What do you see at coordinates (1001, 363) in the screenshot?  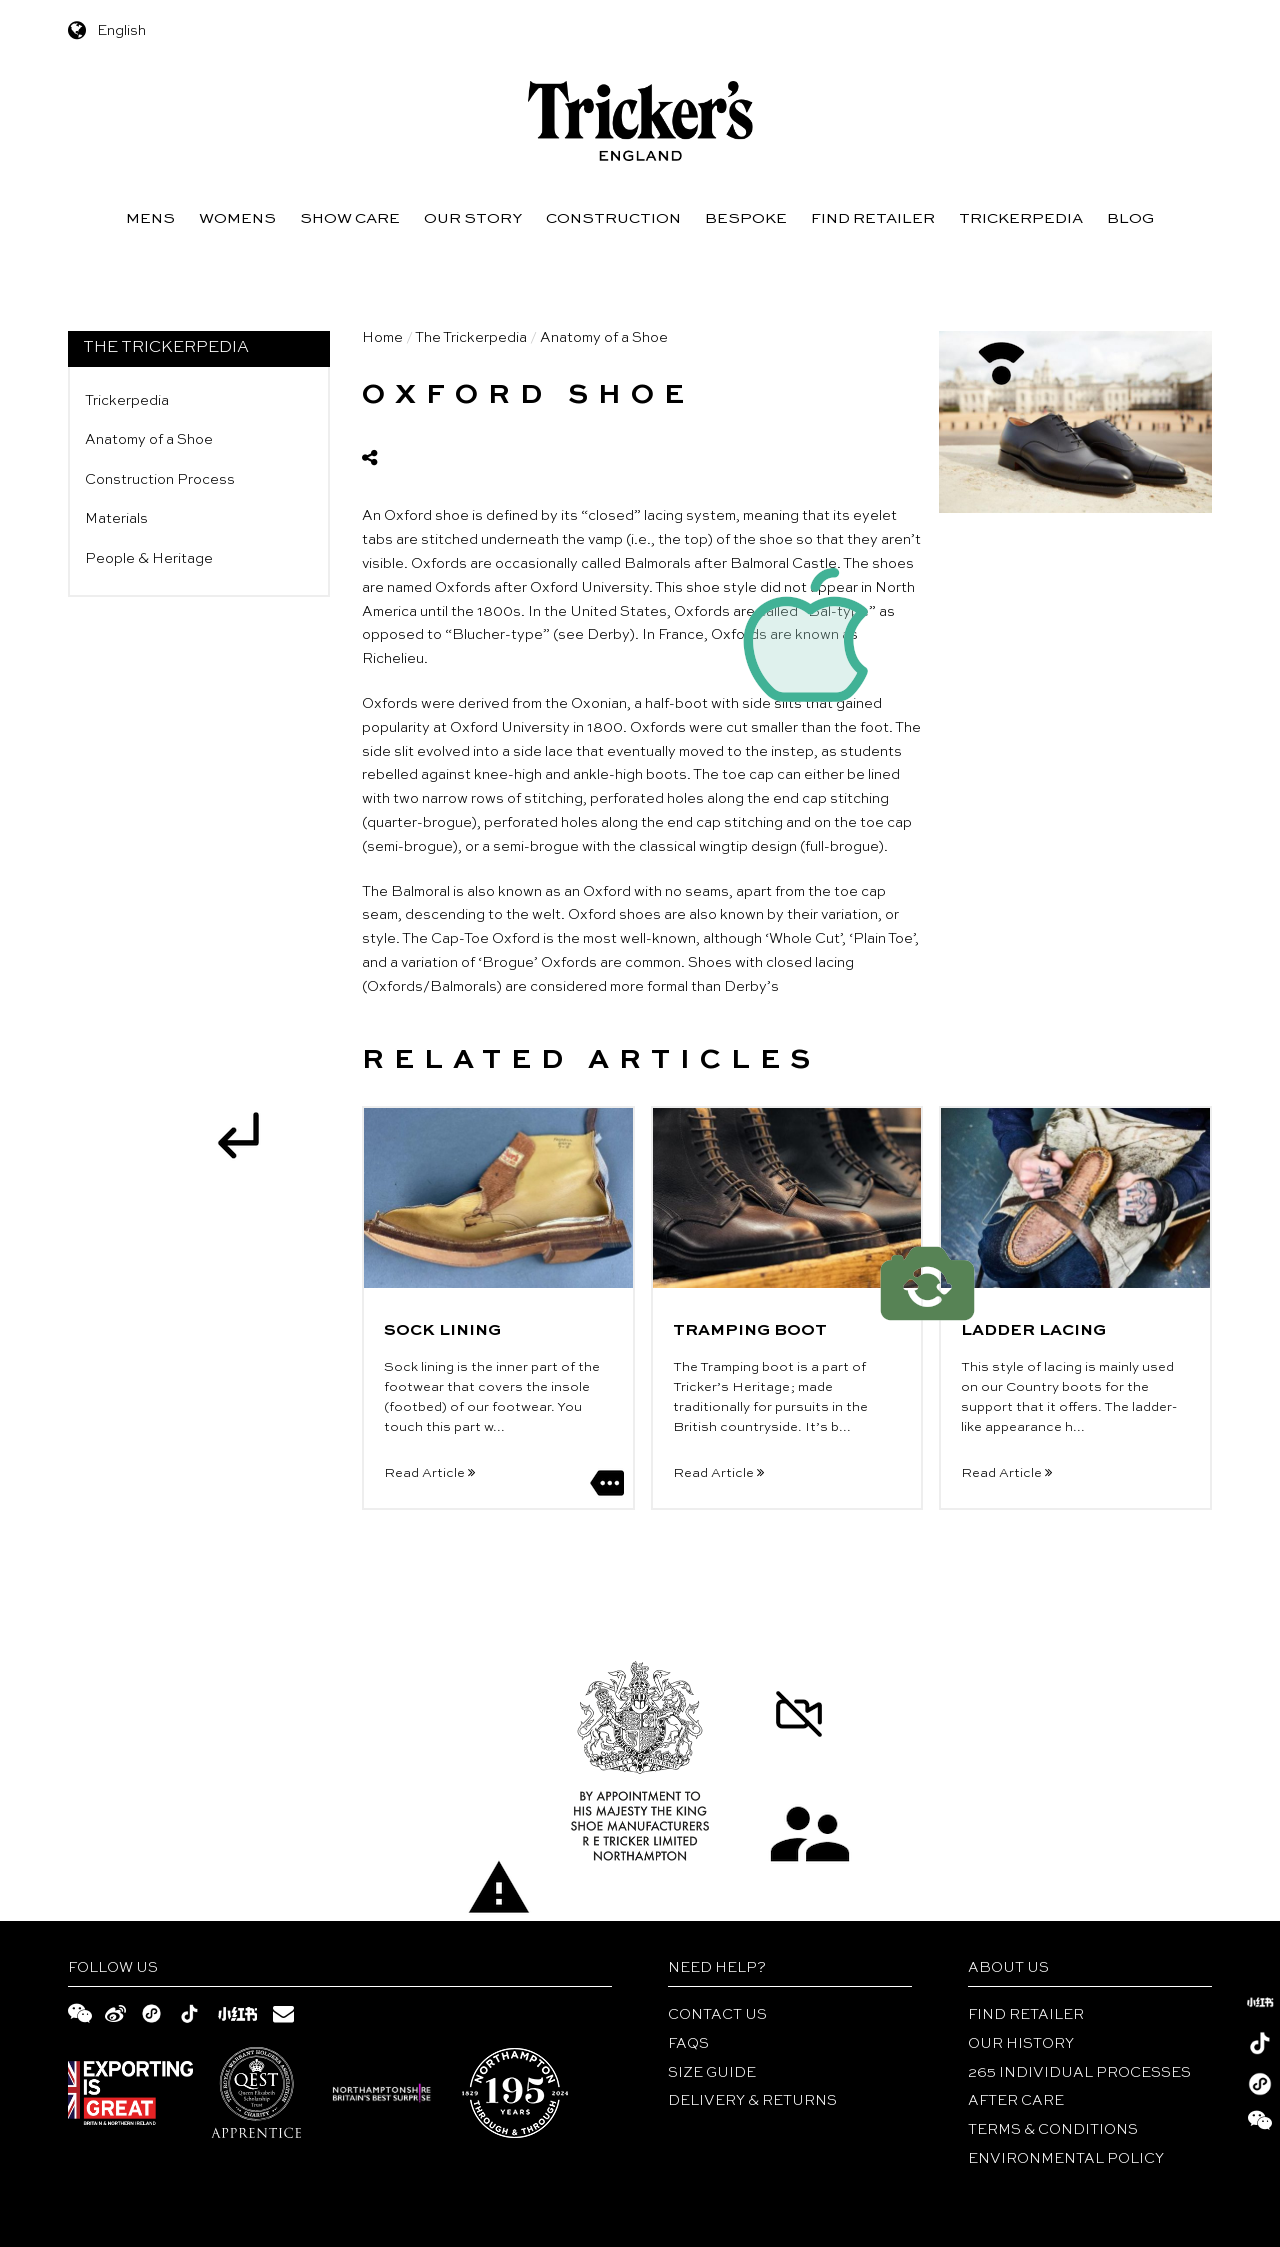 I see `calibrate your device's compass` at bounding box center [1001, 363].